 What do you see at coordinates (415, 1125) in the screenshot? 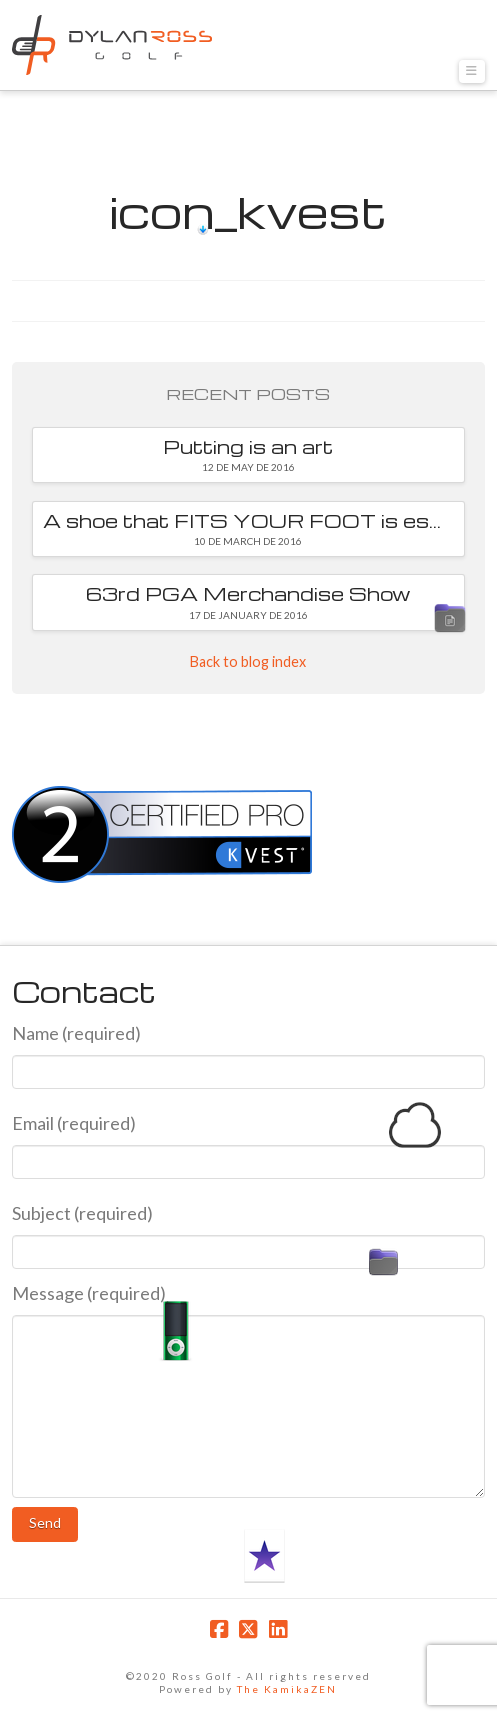
I see `access internet or cloud-based applications` at bounding box center [415, 1125].